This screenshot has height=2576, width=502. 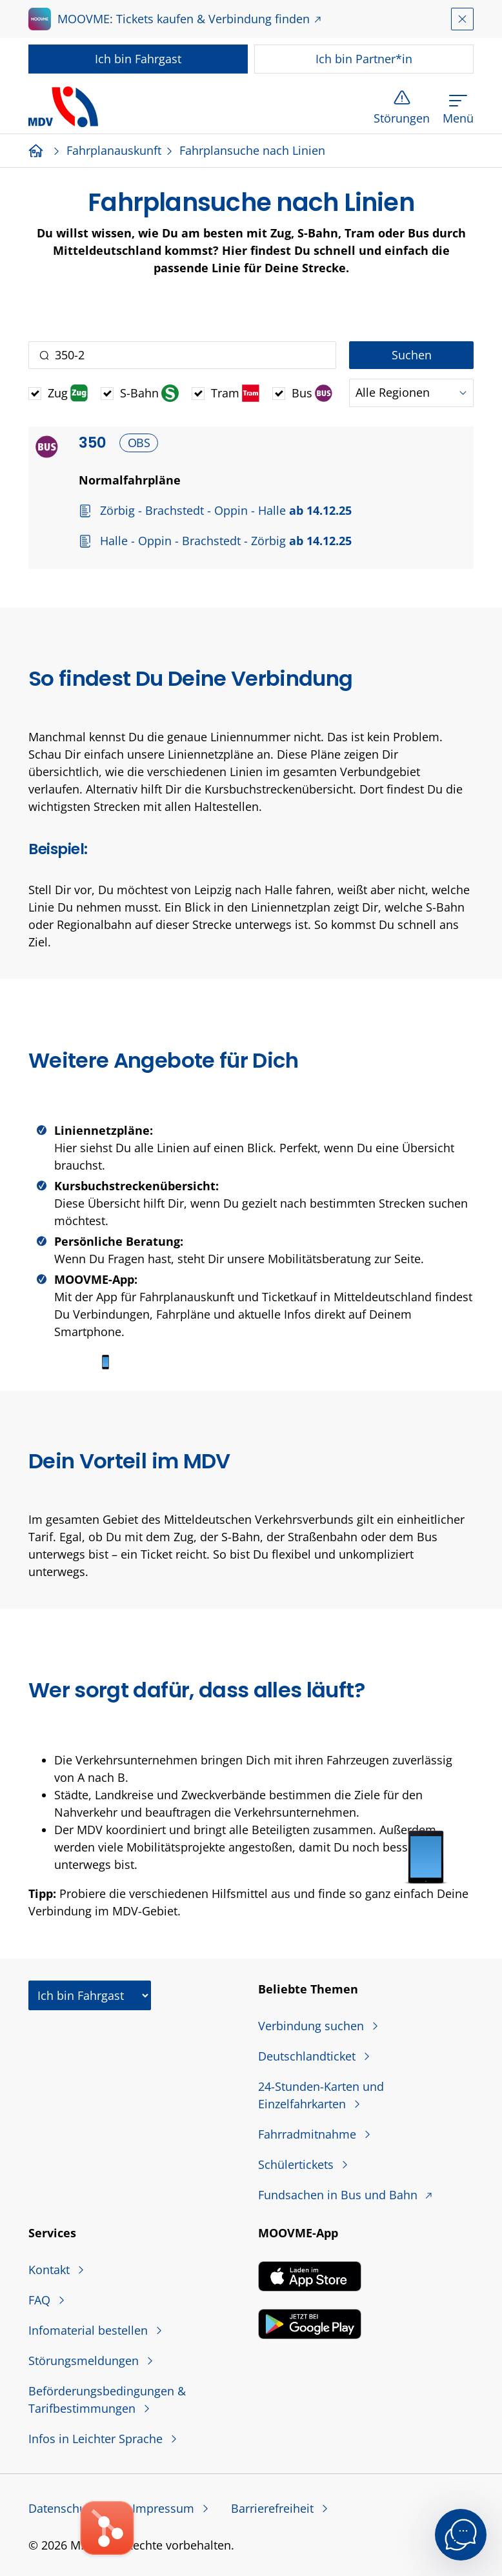 What do you see at coordinates (105, 1362) in the screenshot?
I see `iPod Touch device connected to your system` at bounding box center [105, 1362].